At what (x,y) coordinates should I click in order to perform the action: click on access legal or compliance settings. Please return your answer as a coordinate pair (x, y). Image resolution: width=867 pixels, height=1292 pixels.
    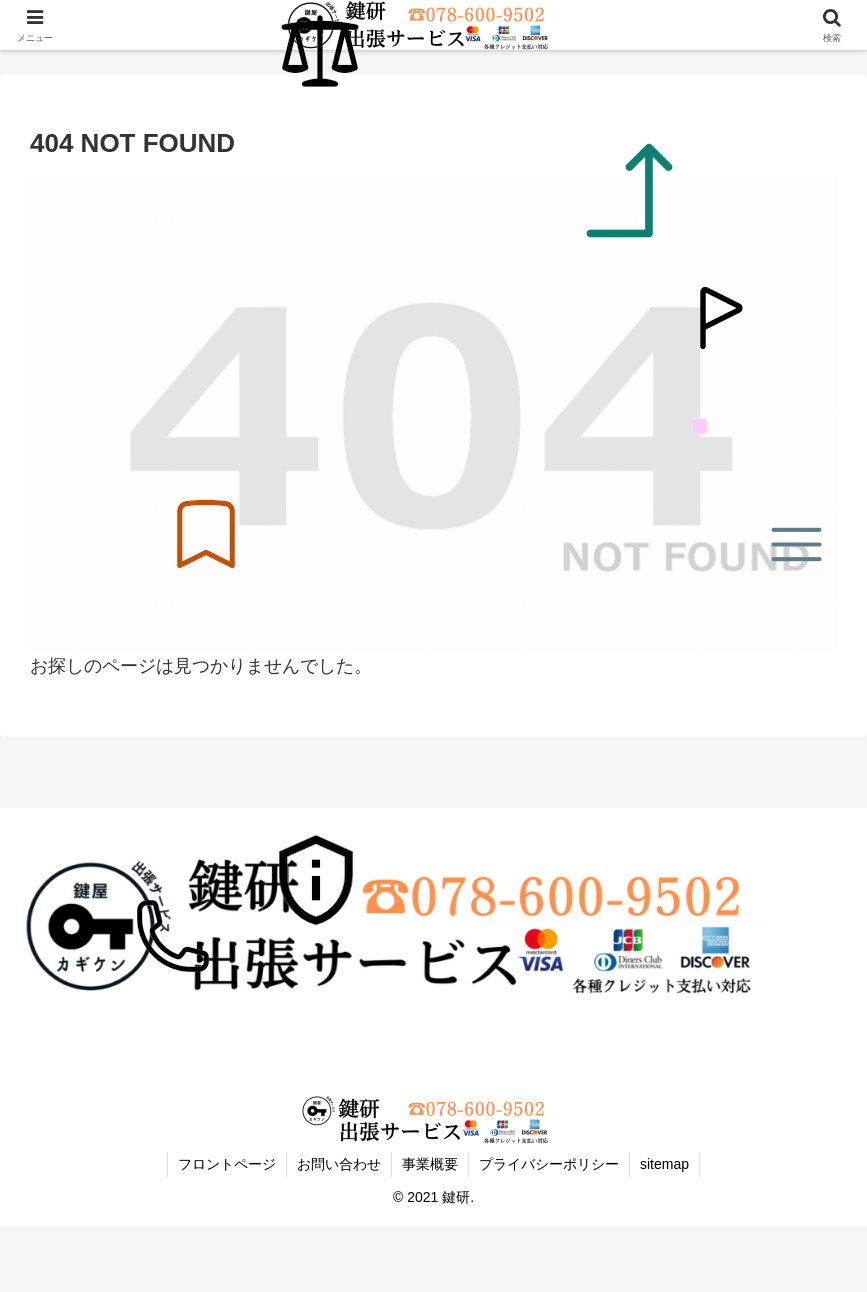
    Looking at the image, I should click on (320, 51).